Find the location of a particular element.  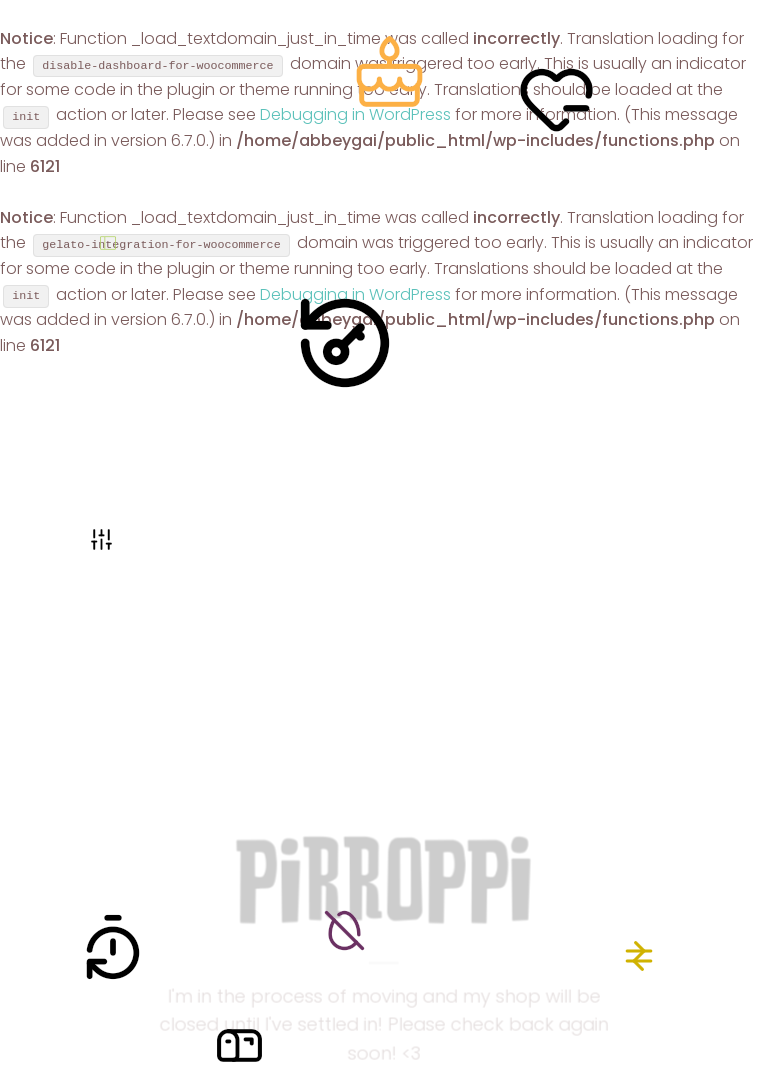

rotate or reset encryption key is located at coordinates (345, 343).